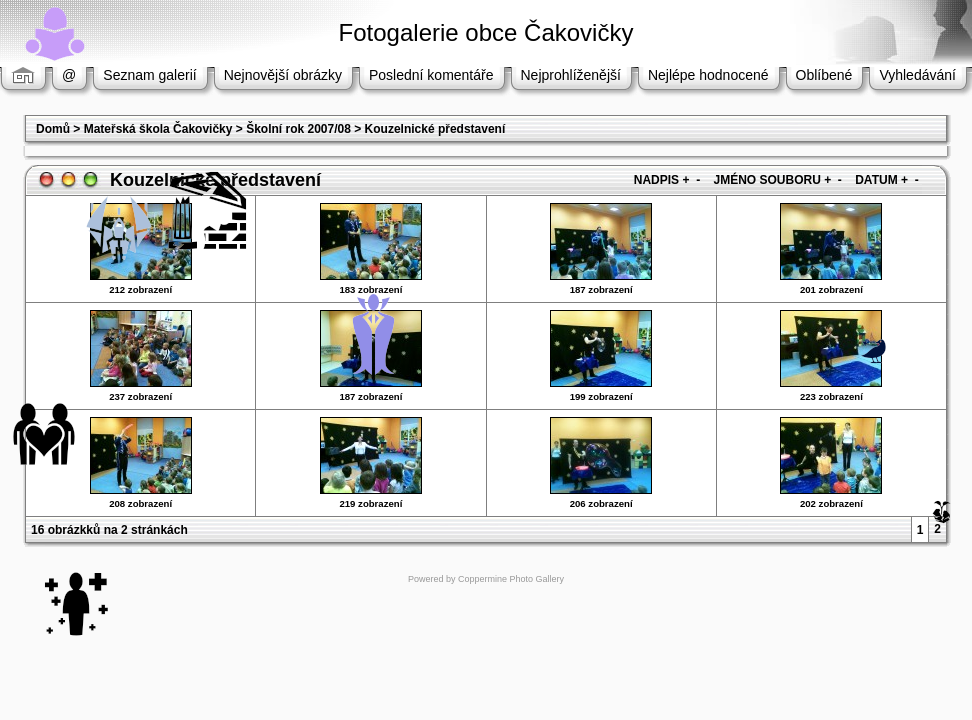 The image size is (972, 720). I want to click on indicates a romantic relationship or couple status, so click(44, 434).